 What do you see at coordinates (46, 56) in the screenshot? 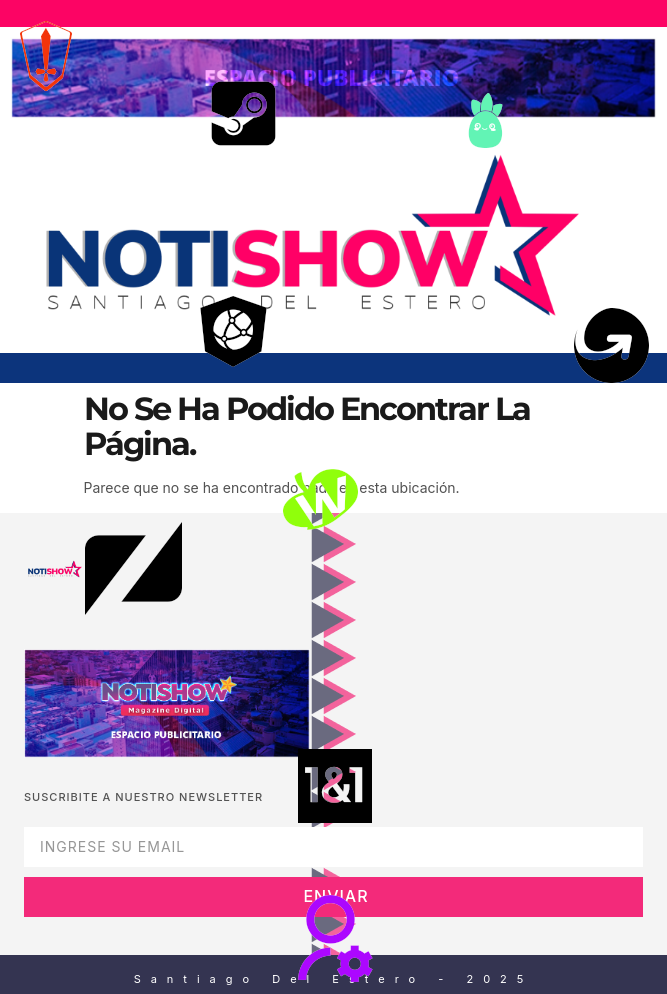
I see `launch heroic games launcher` at bounding box center [46, 56].